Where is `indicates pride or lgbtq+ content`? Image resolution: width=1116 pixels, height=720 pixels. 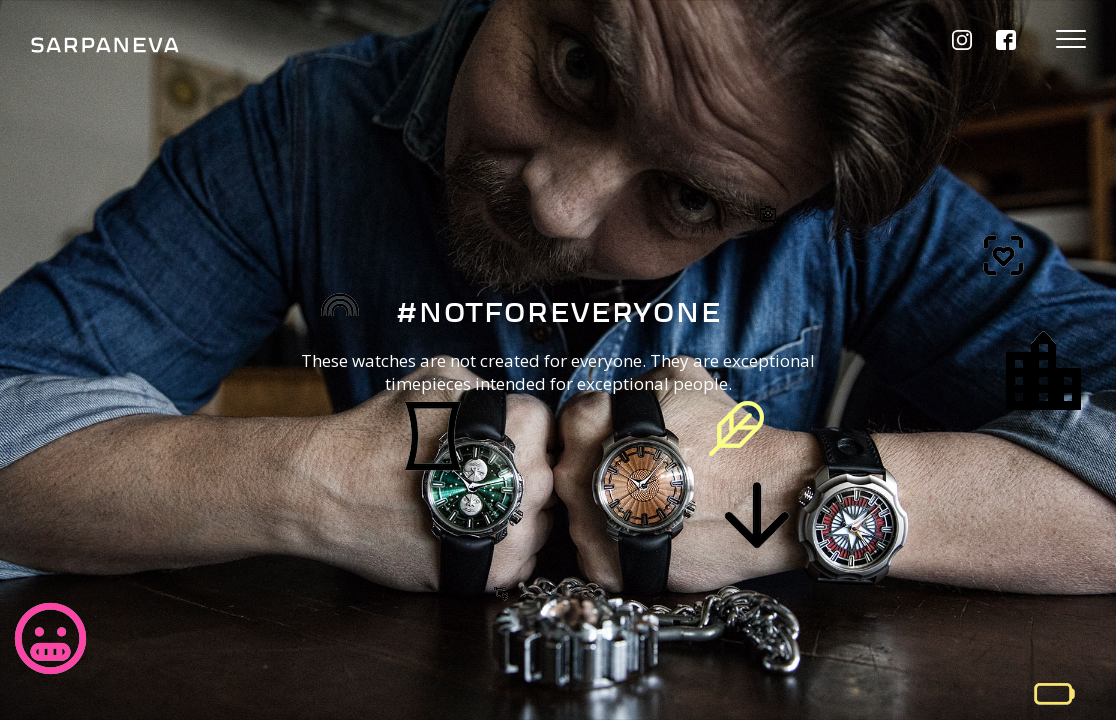 indicates pride or lgbtq+ content is located at coordinates (340, 306).